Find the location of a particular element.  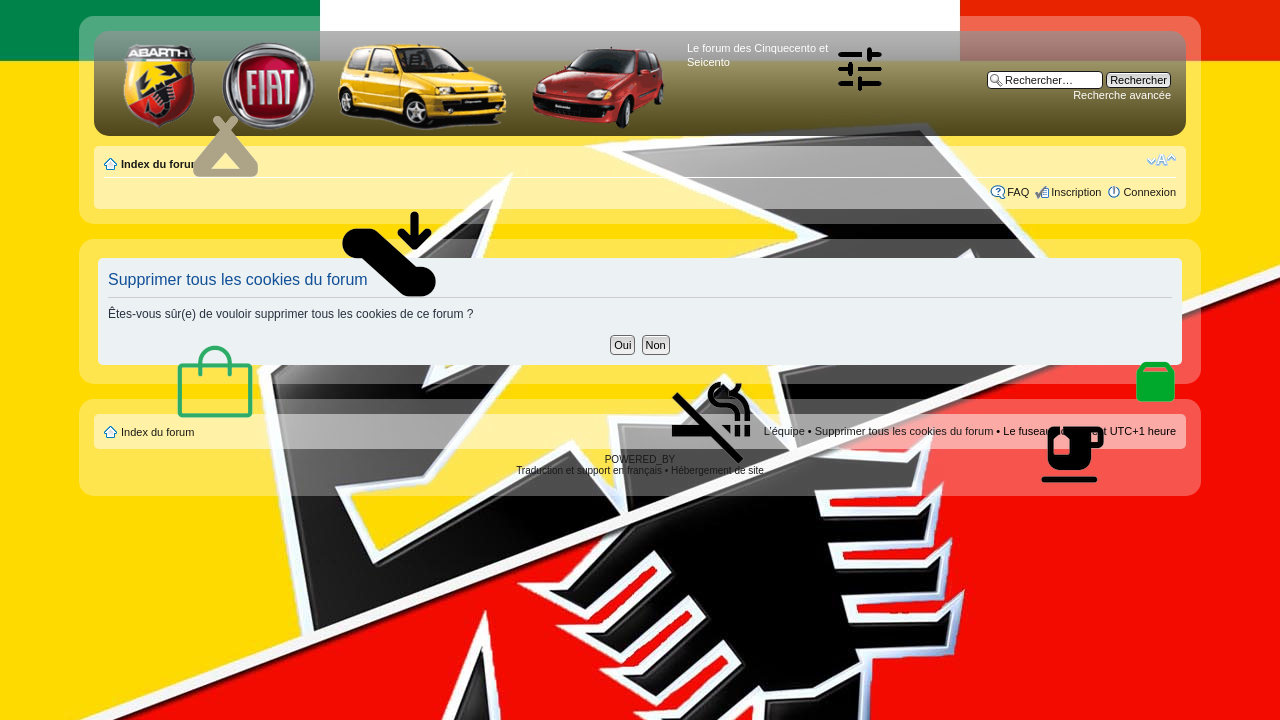

view package or shipment details is located at coordinates (1155, 382).